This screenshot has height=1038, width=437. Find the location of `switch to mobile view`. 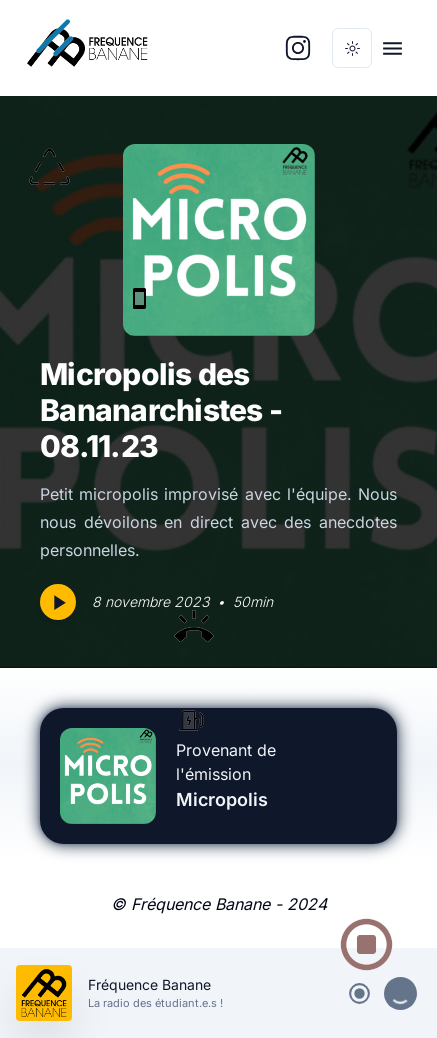

switch to mobile view is located at coordinates (139, 298).